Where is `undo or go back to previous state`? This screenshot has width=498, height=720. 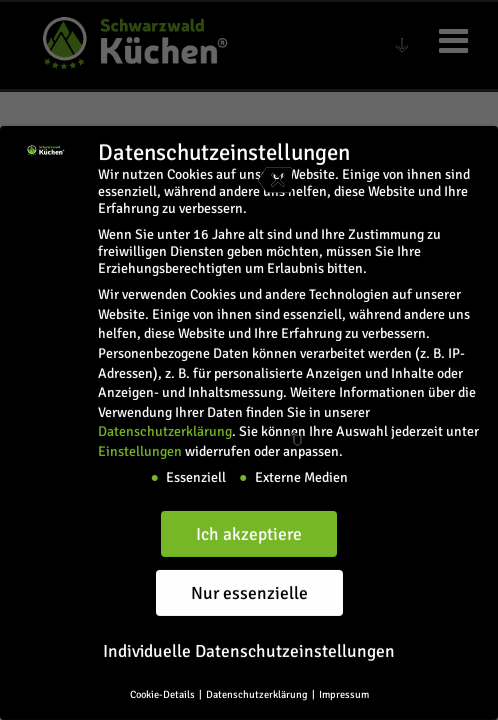 undo or go back to previous state is located at coordinates (296, 438).